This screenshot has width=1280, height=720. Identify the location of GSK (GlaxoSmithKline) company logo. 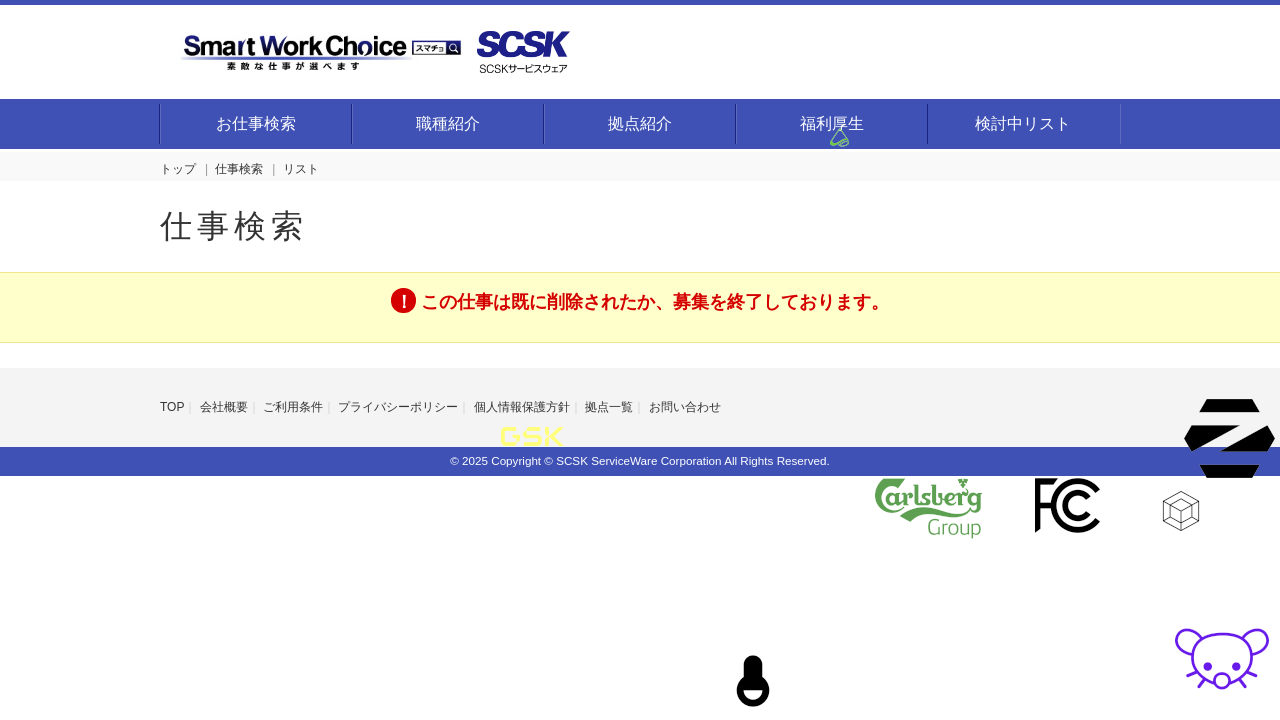
(532, 436).